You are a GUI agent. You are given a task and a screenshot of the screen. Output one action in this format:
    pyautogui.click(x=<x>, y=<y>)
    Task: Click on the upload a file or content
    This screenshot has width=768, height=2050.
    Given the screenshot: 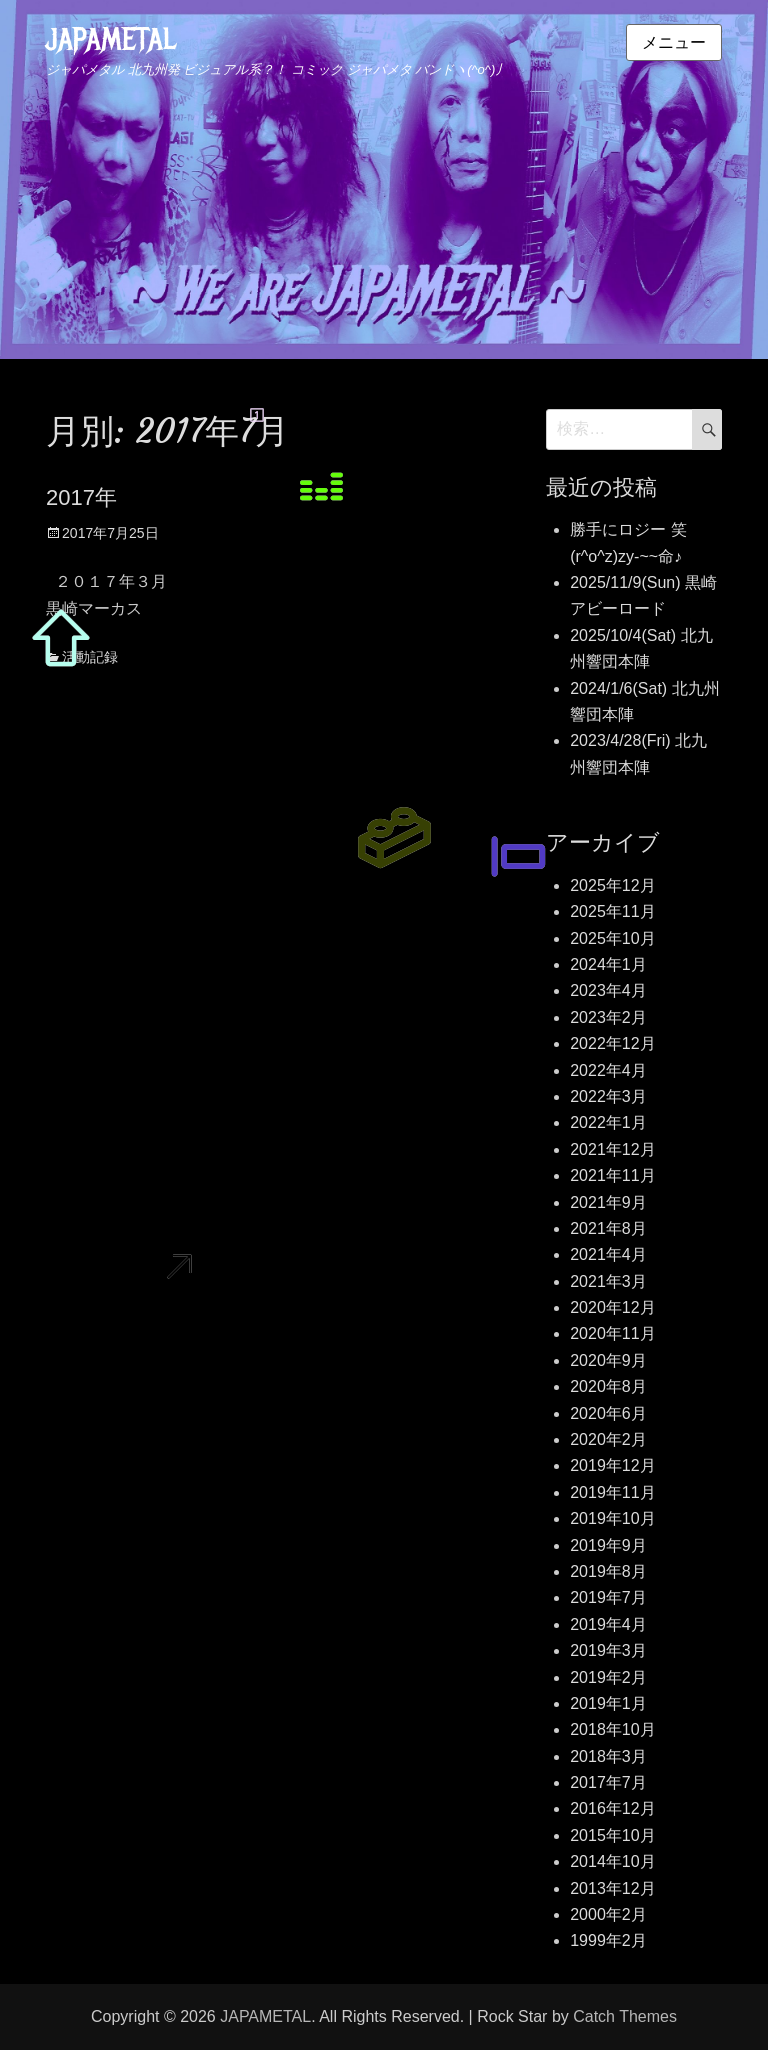 What is the action you would take?
    pyautogui.click(x=61, y=640)
    